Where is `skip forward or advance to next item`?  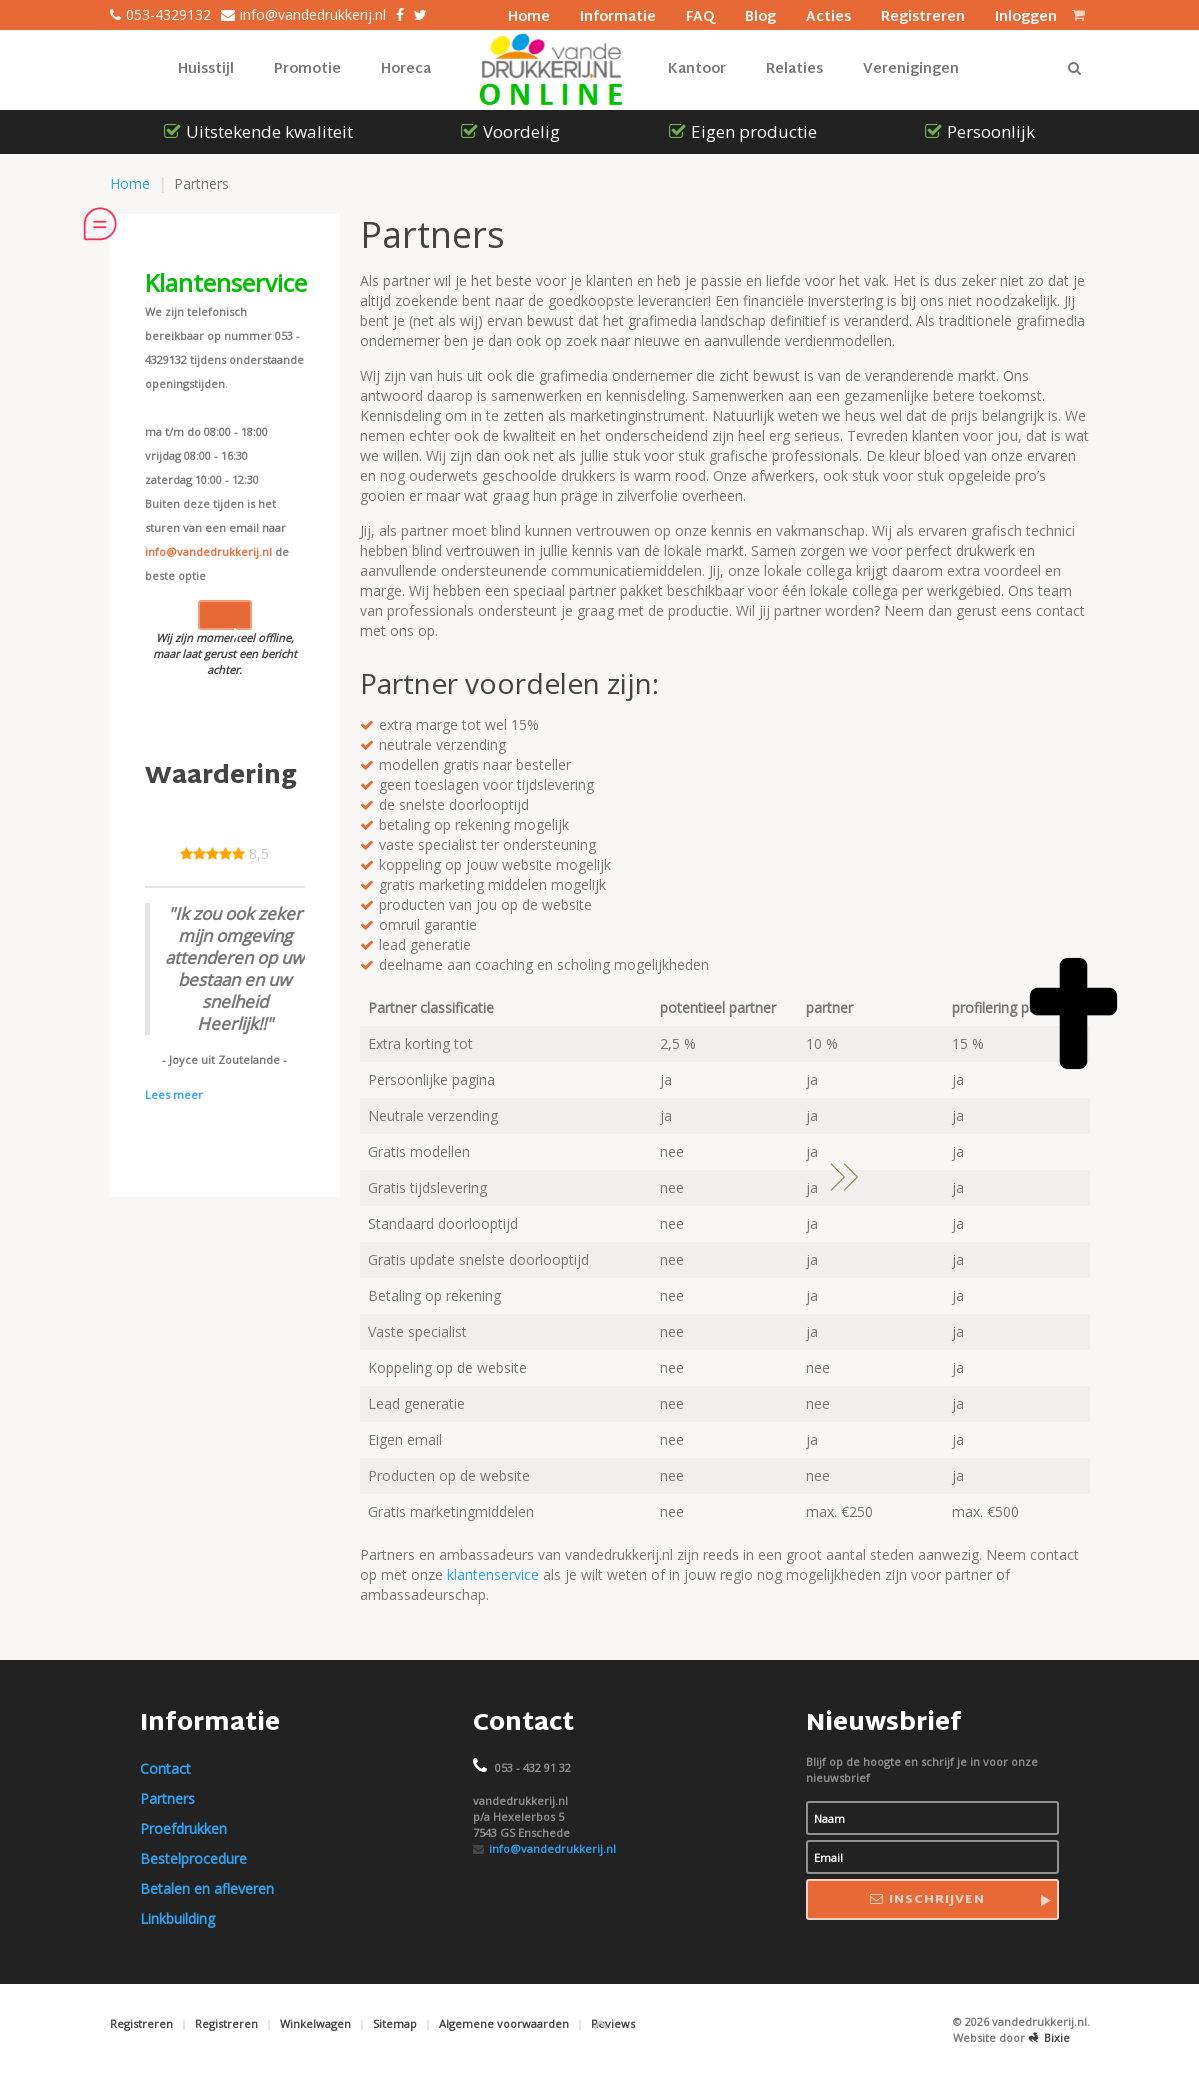
skip forward or advance to next item is located at coordinates (843, 1177).